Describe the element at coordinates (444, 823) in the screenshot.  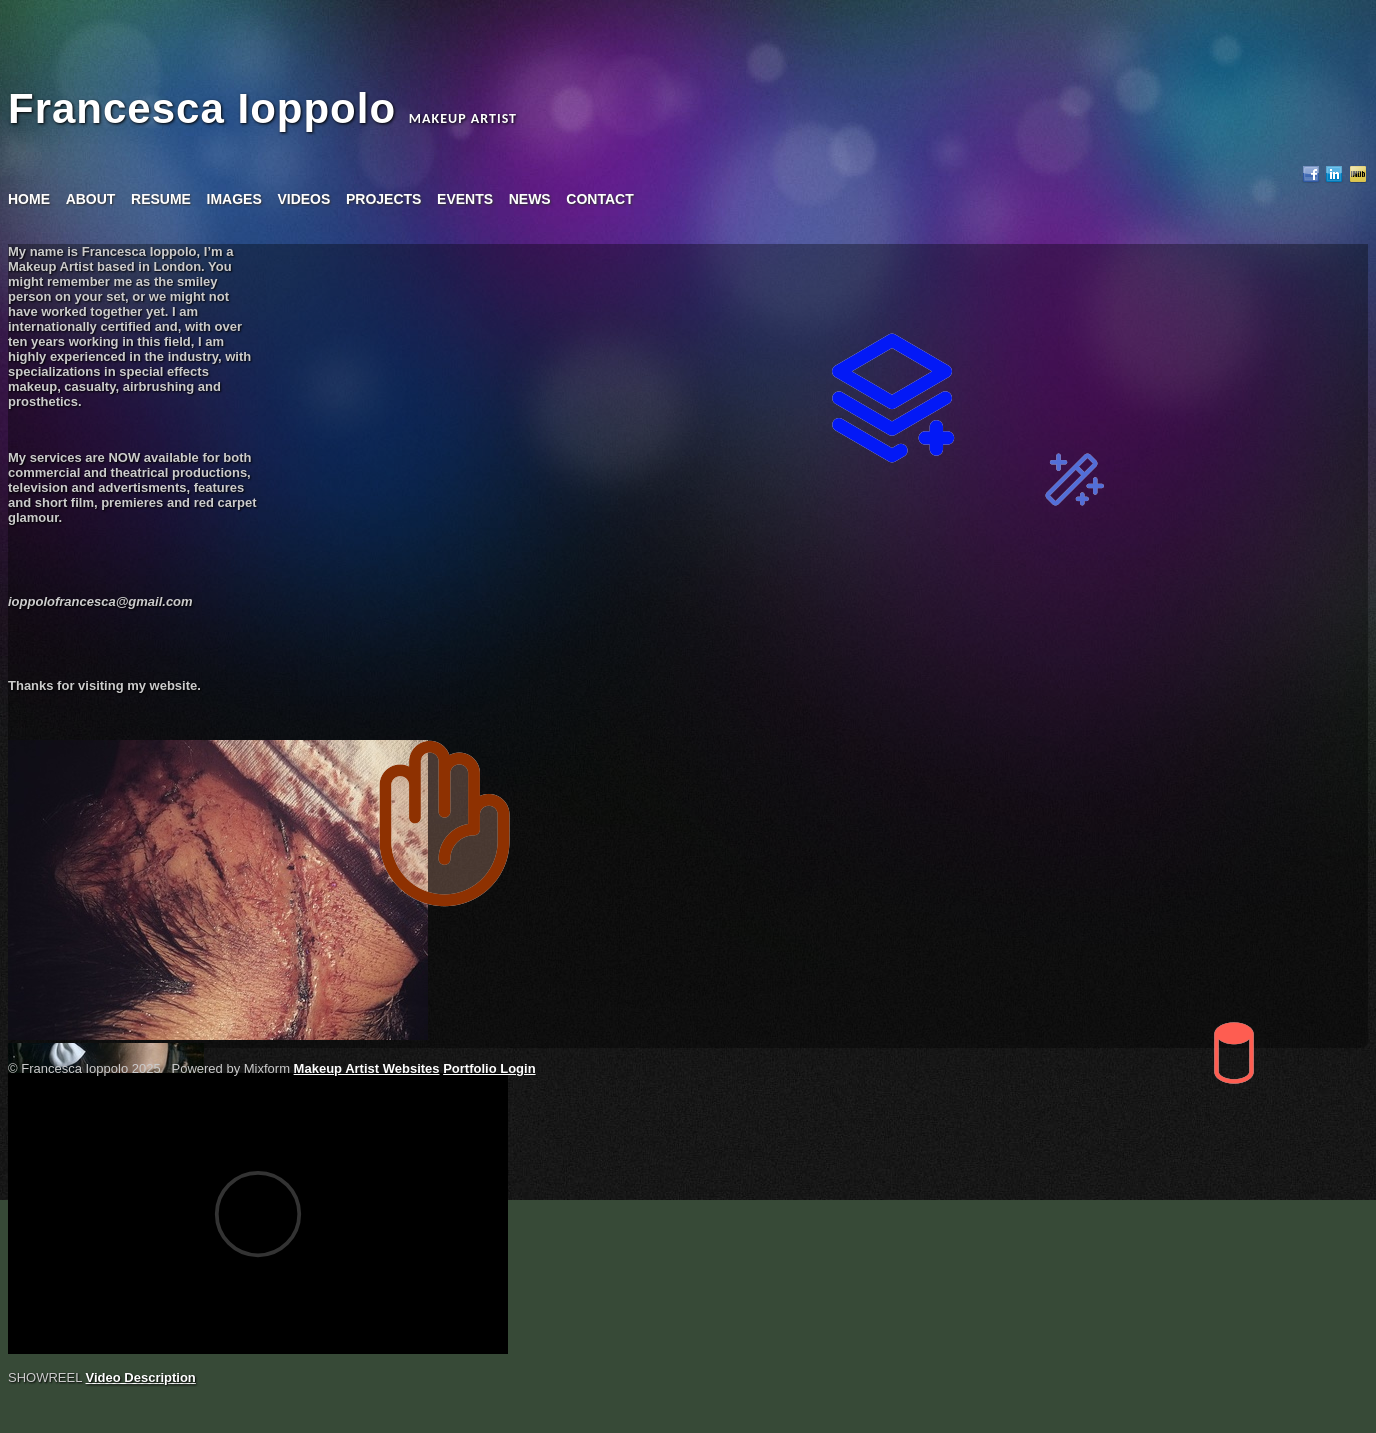
I see `stop or pause an action` at that location.